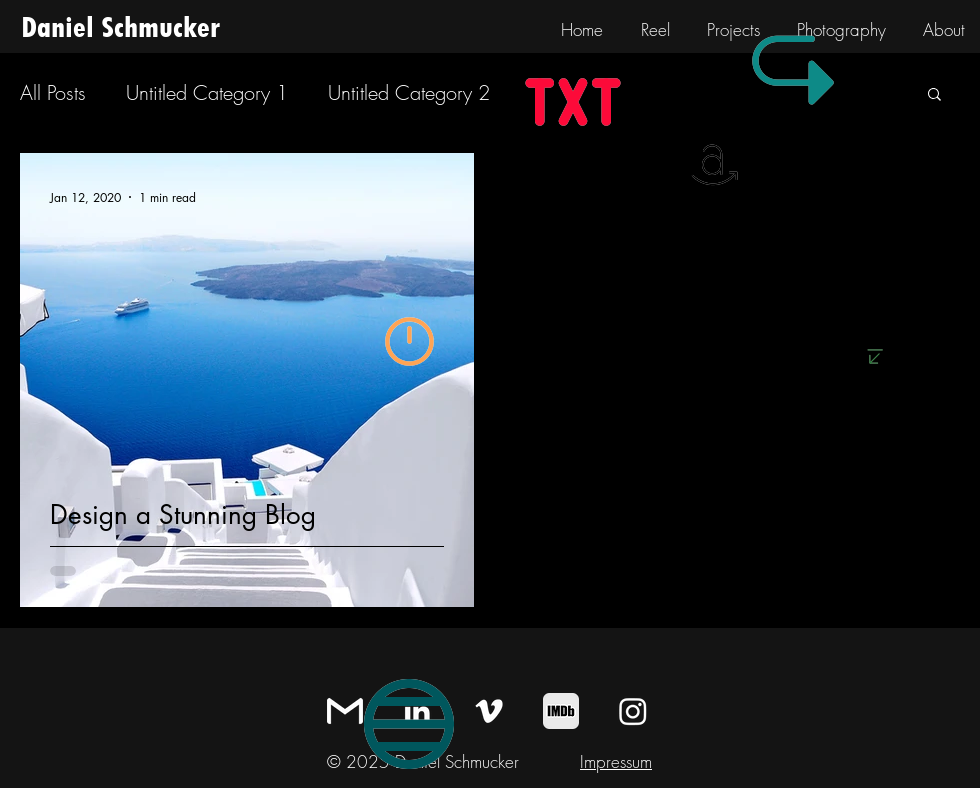  Describe the element at coordinates (409, 724) in the screenshot. I see `view global latitude lines or geographic coordinates` at that location.